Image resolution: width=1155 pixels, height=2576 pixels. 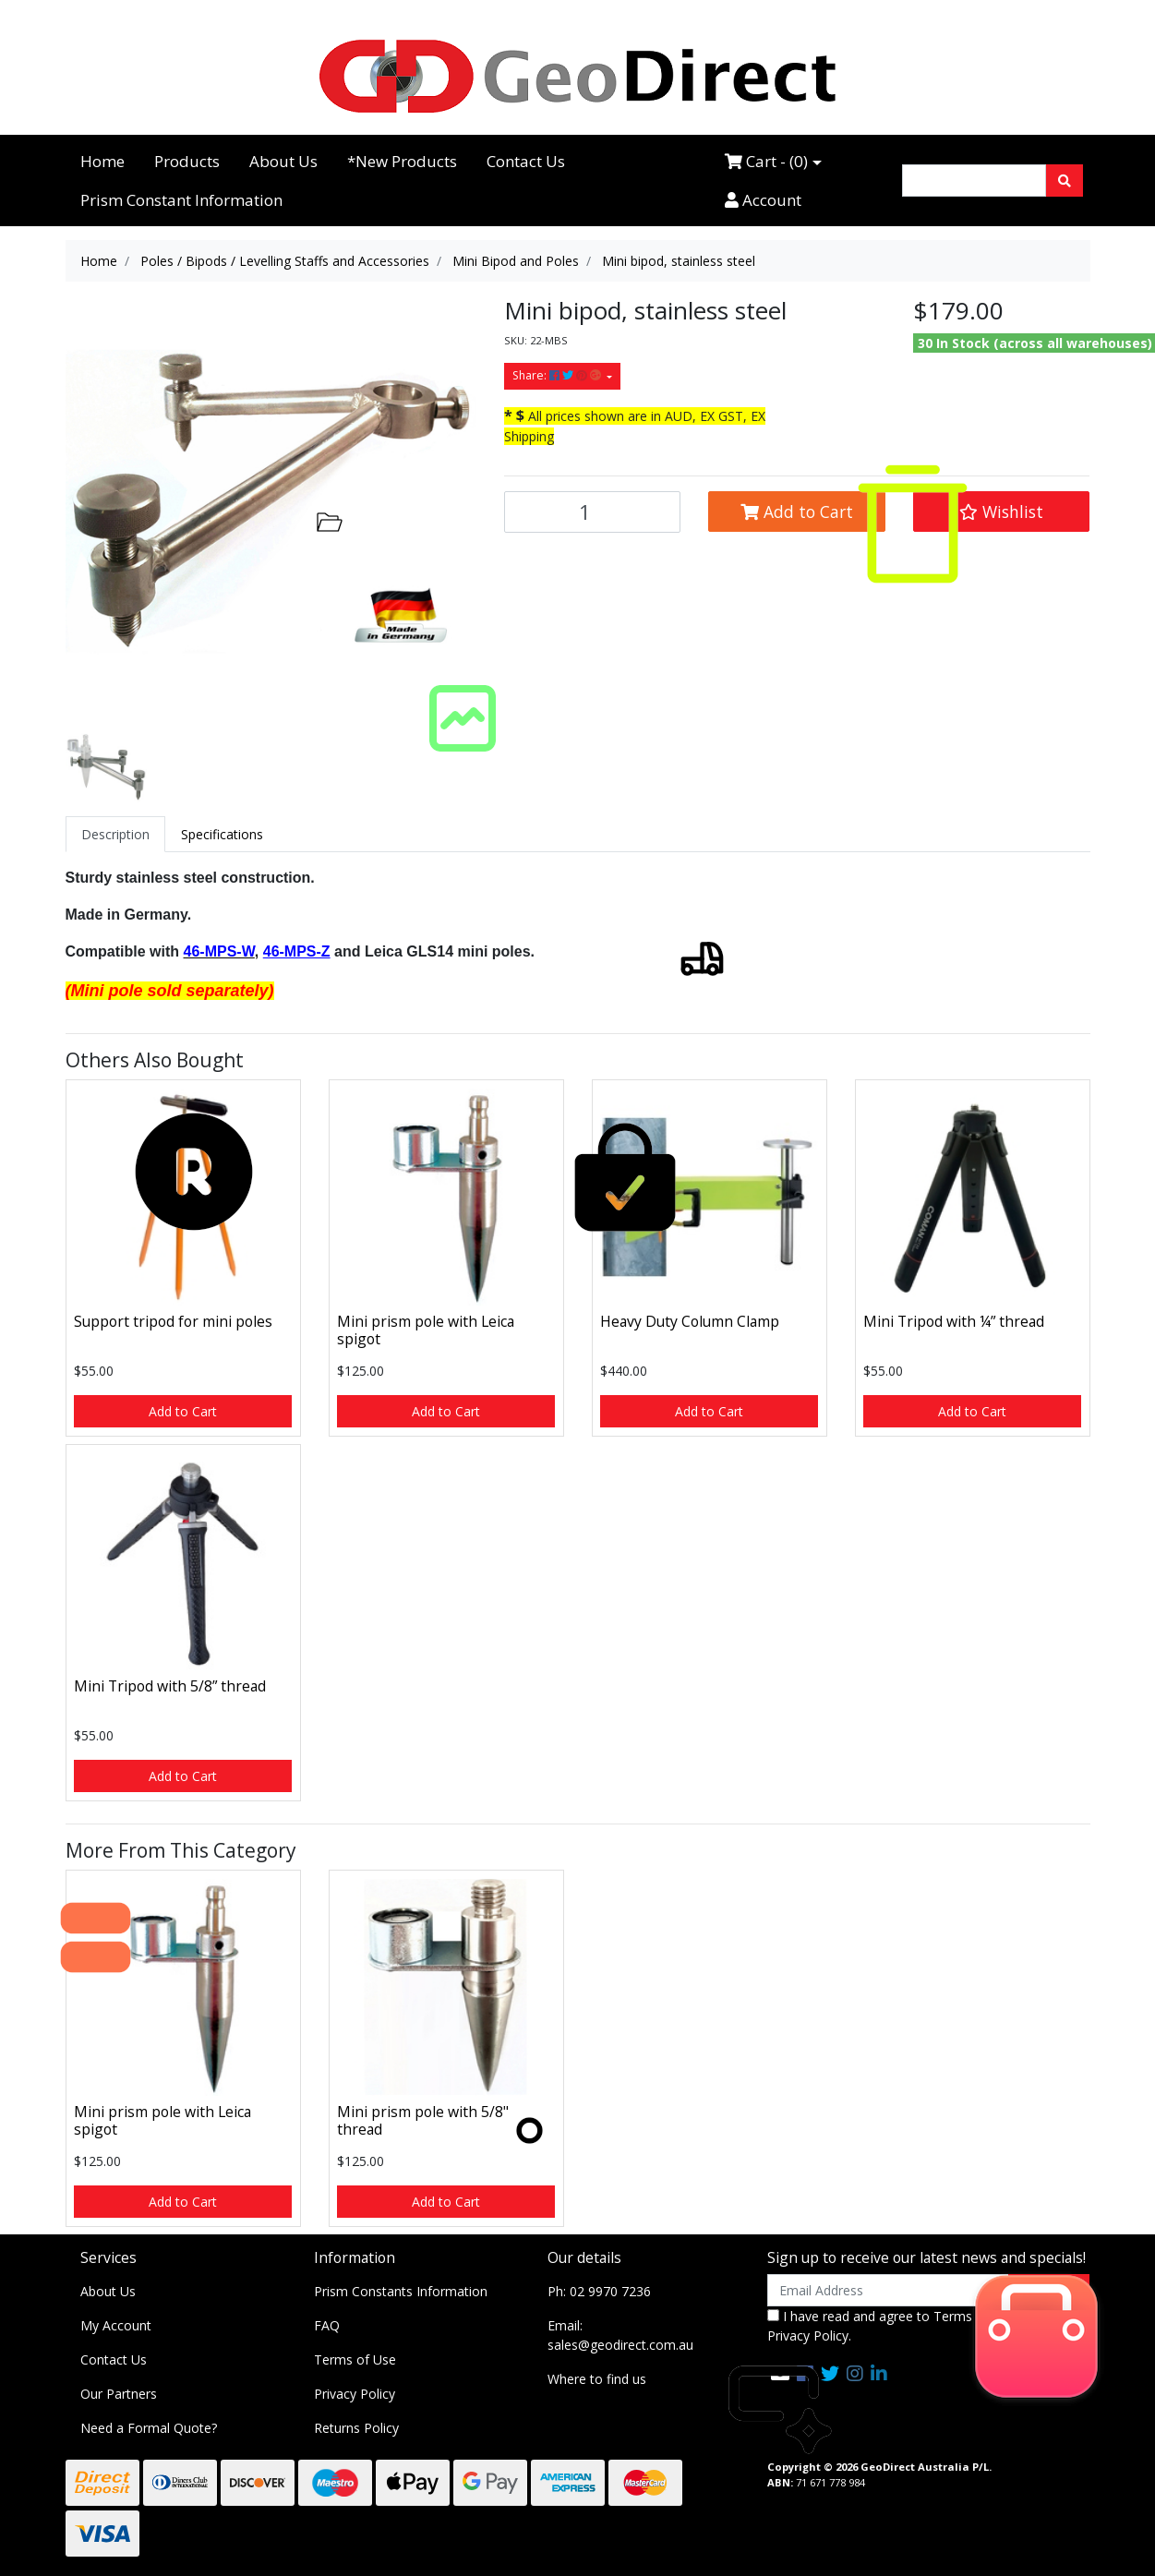 I want to click on delete an item, so click(x=912, y=528).